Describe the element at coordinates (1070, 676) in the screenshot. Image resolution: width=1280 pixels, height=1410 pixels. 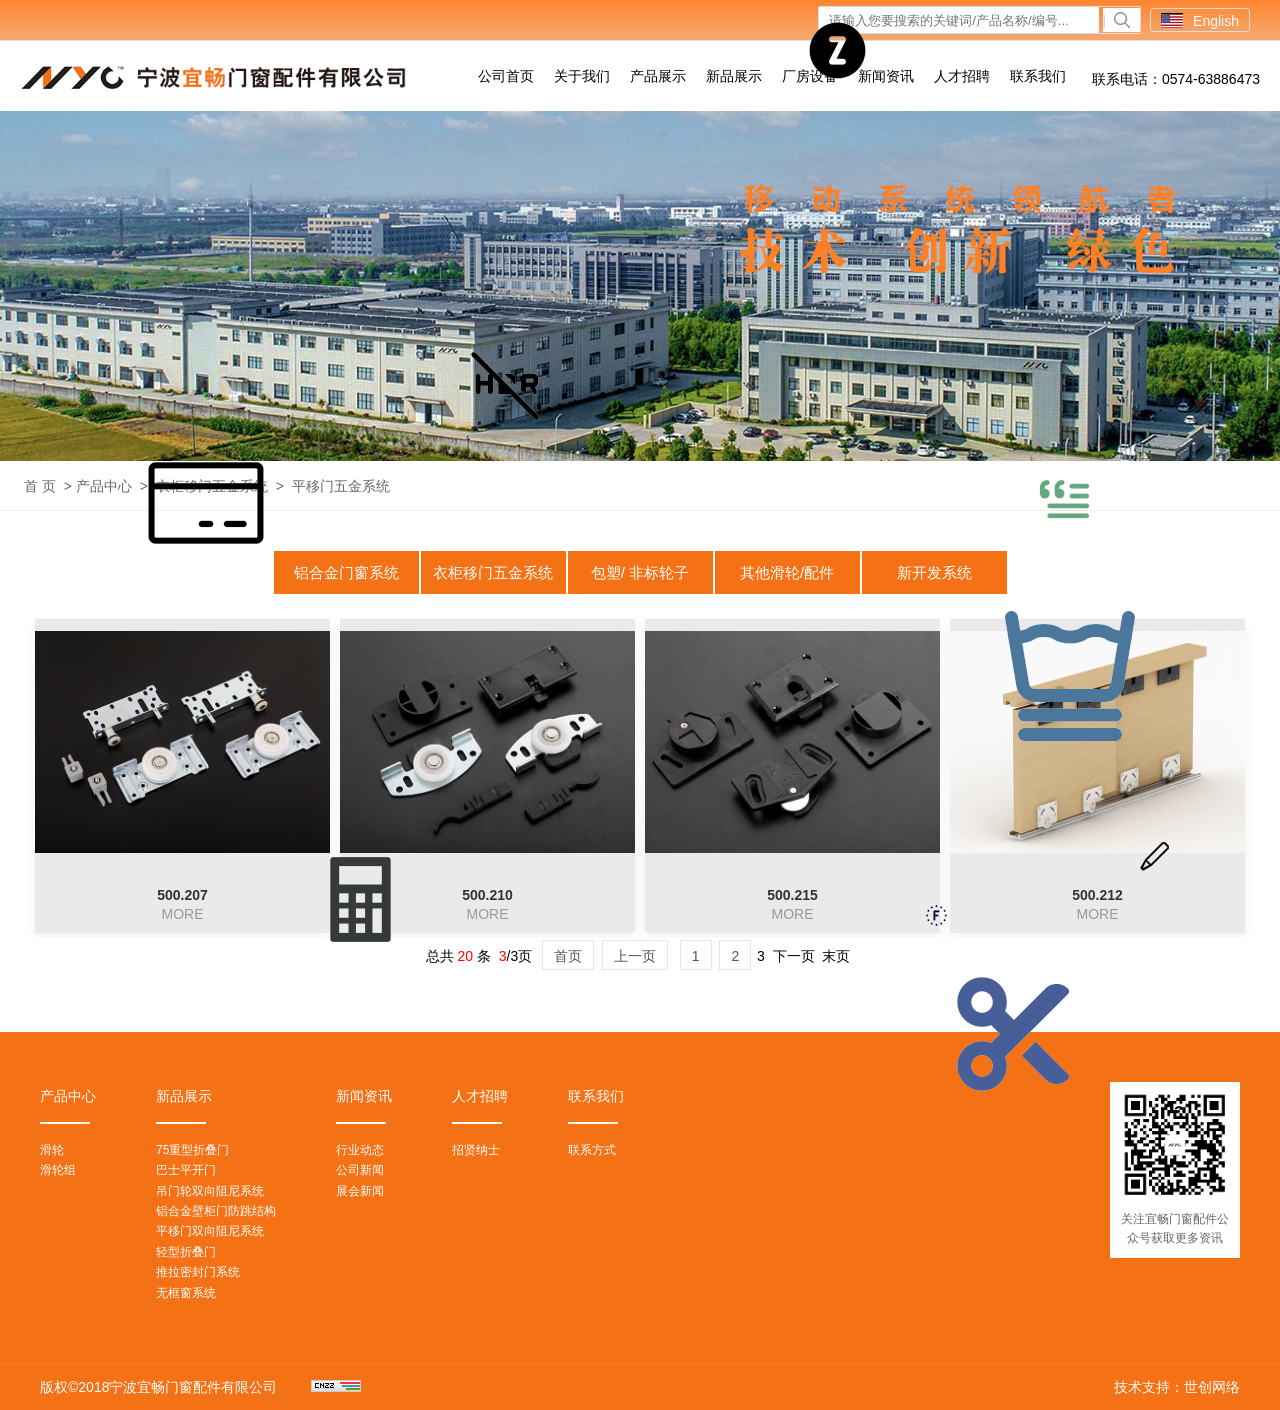
I see `gentle wash cycle setting` at that location.